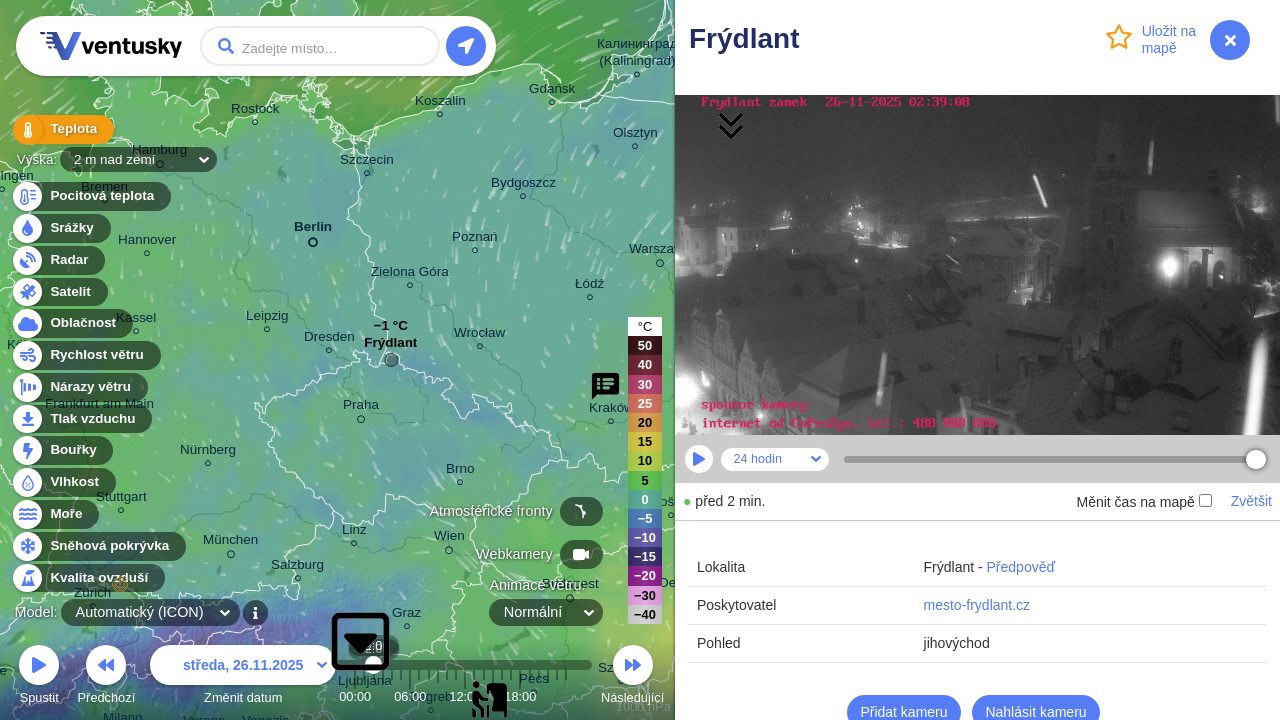 This screenshot has width=1280, height=720. I want to click on scroll down or view more content, so click(731, 125).